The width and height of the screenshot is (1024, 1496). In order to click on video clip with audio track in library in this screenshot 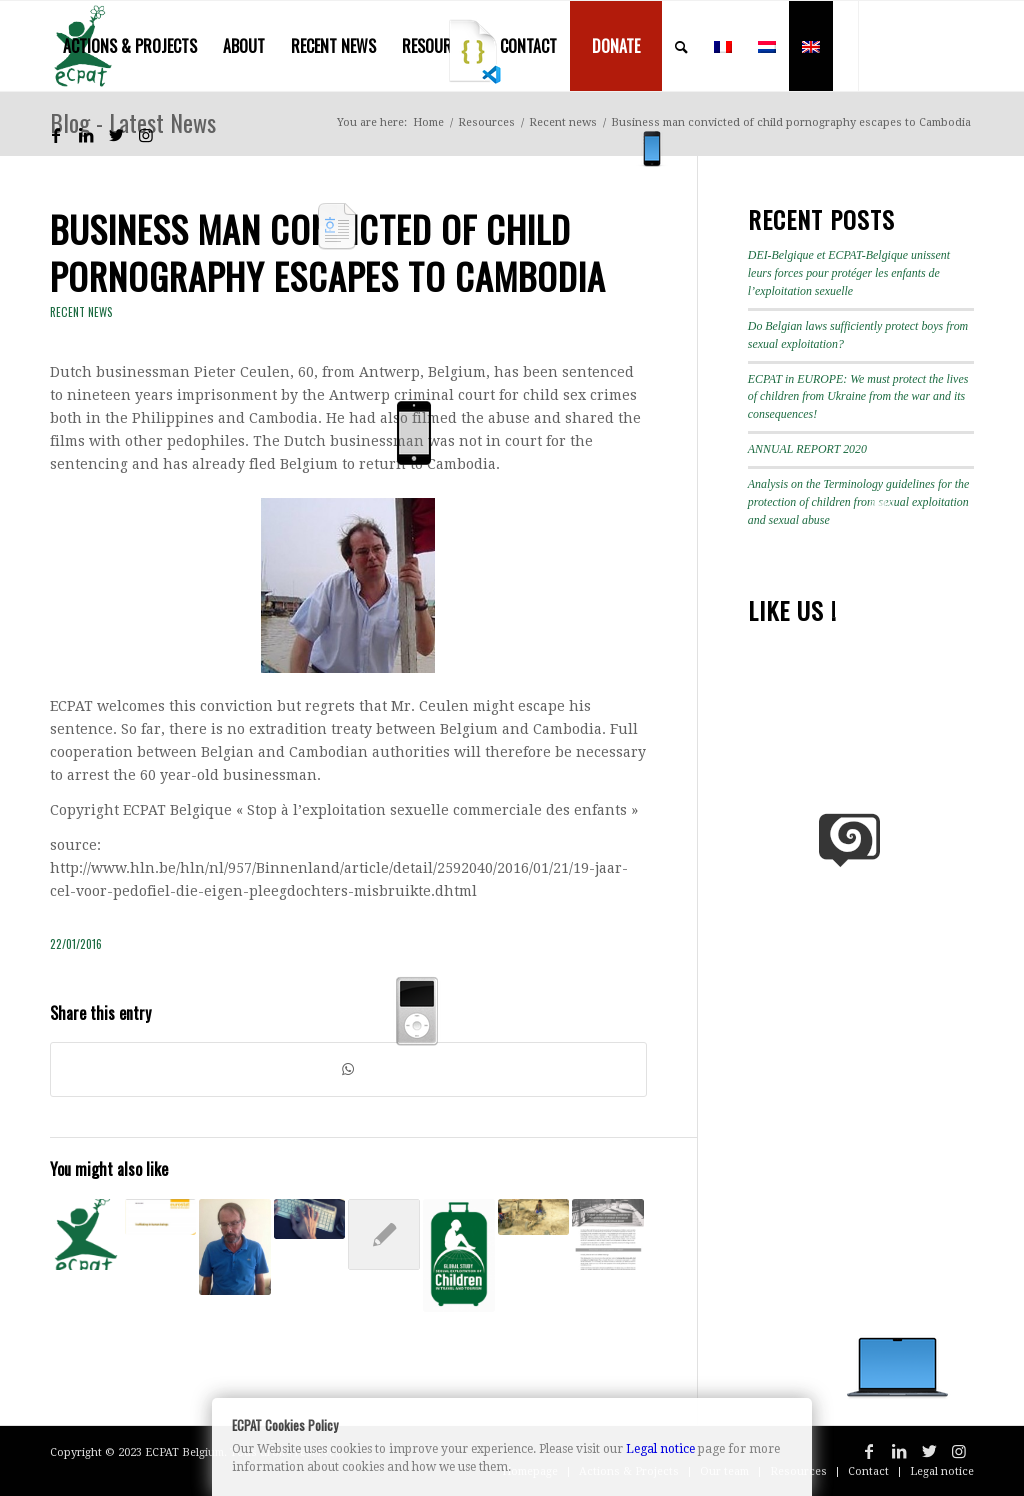, I will do `click(882, 505)`.